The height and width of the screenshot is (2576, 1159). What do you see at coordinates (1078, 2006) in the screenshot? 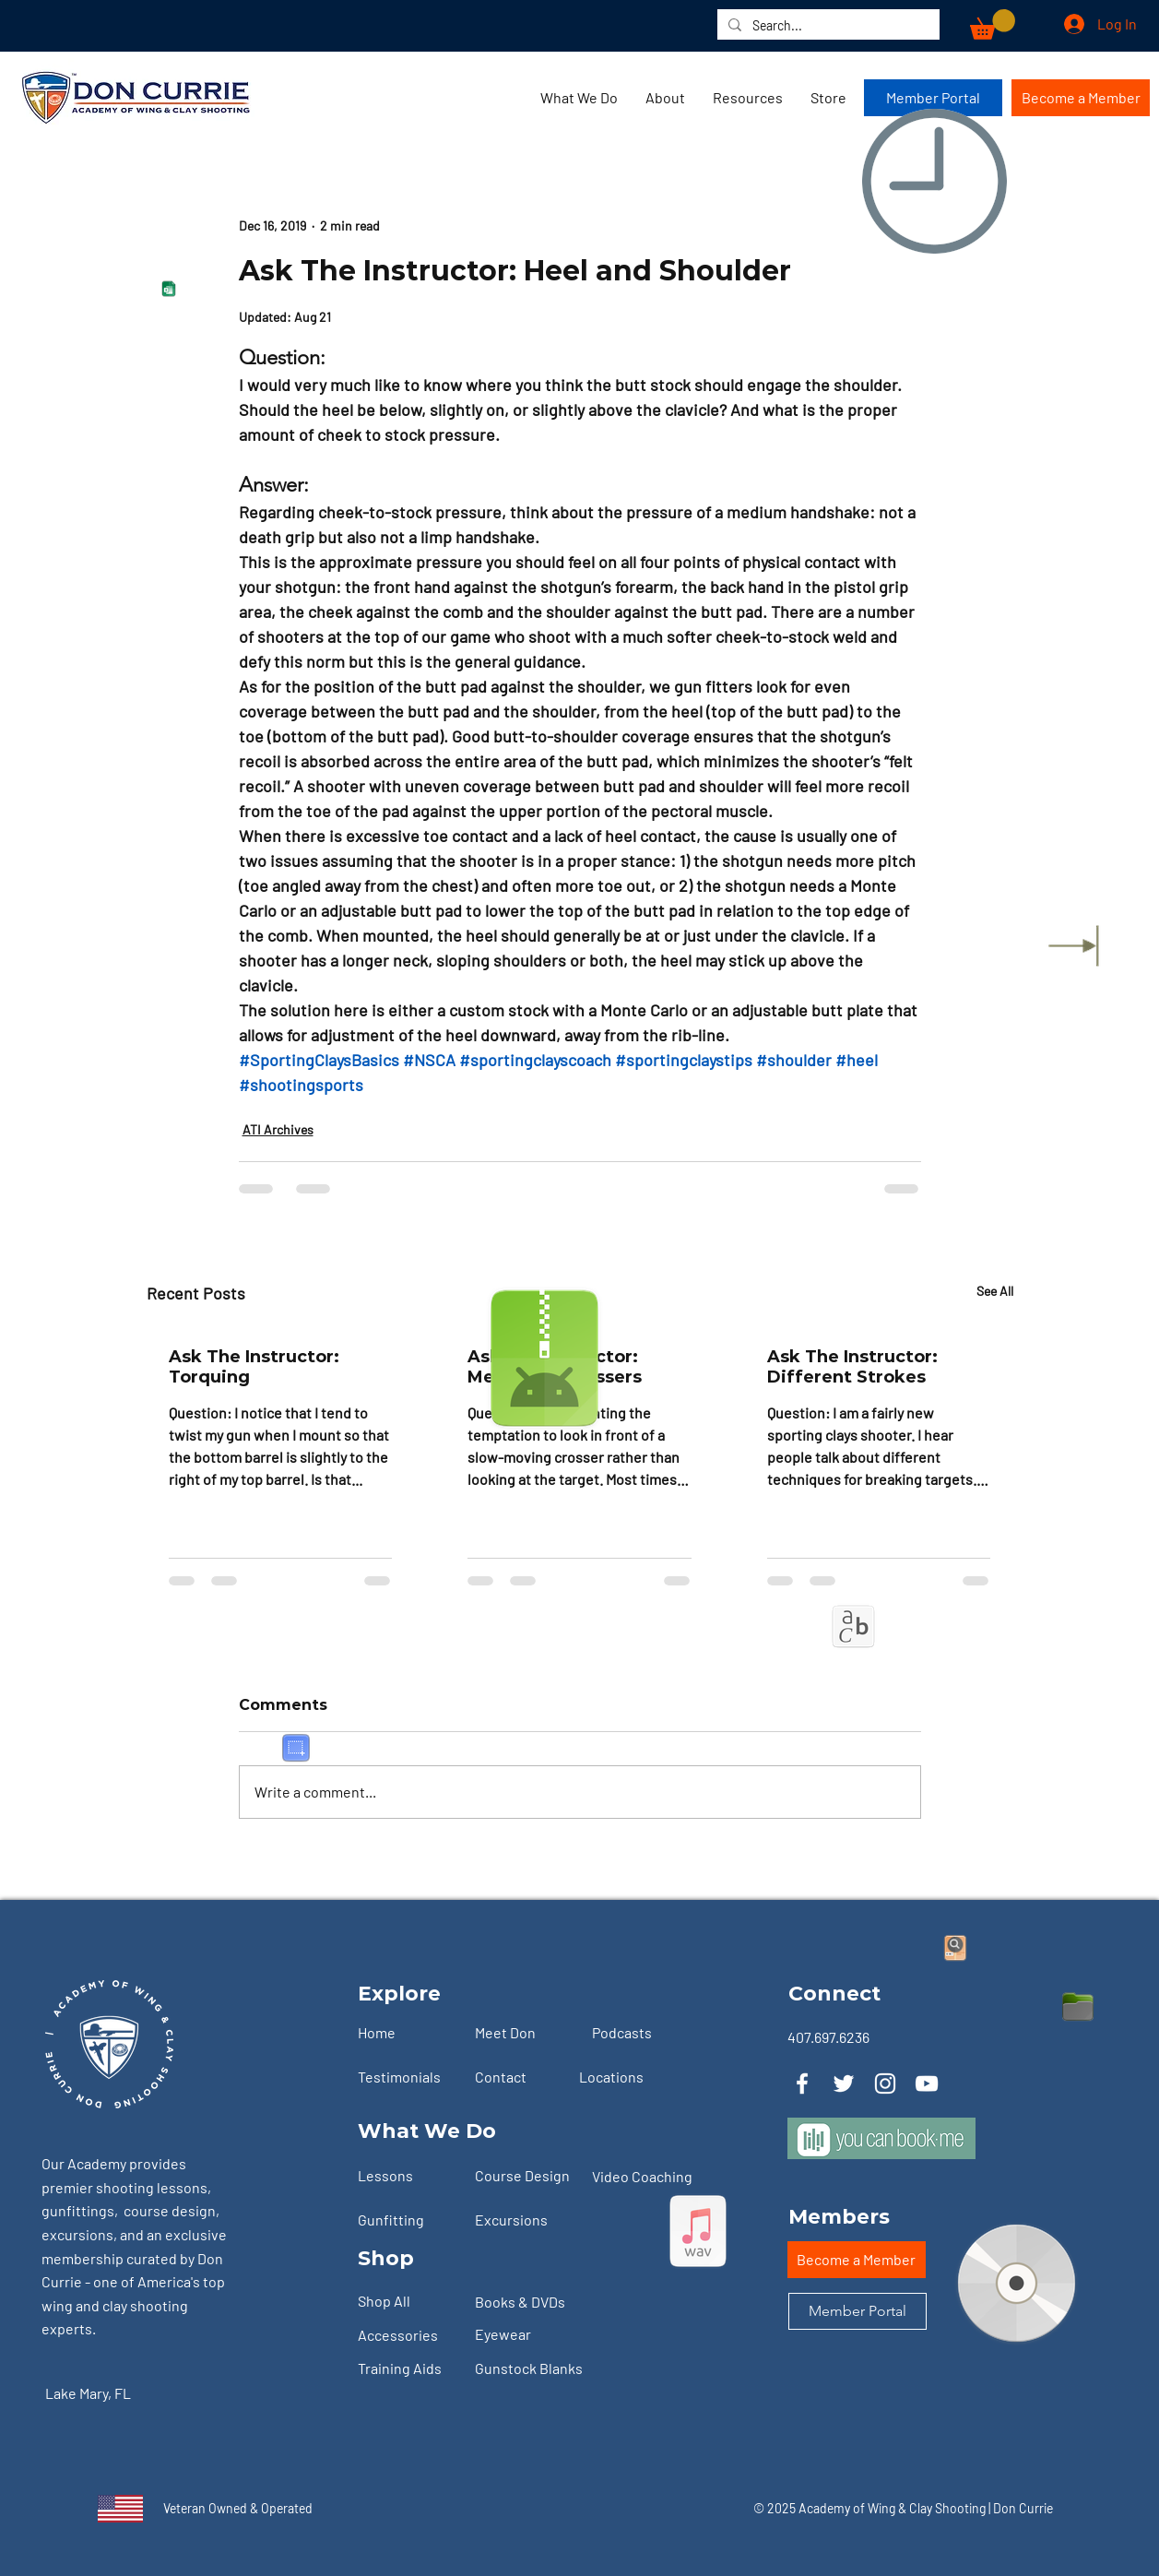
I see `drop files here to add to folder` at bounding box center [1078, 2006].